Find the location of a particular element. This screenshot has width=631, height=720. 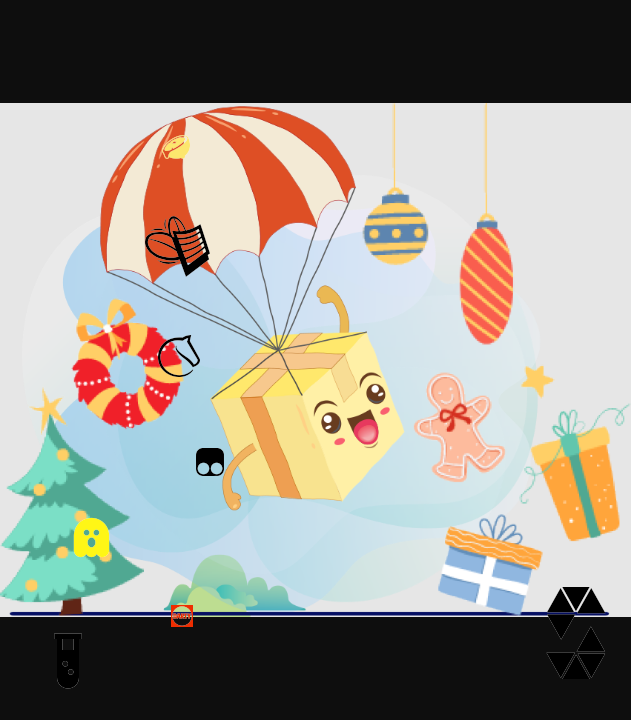

open the lichess chess platform is located at coordinates (179, 356).